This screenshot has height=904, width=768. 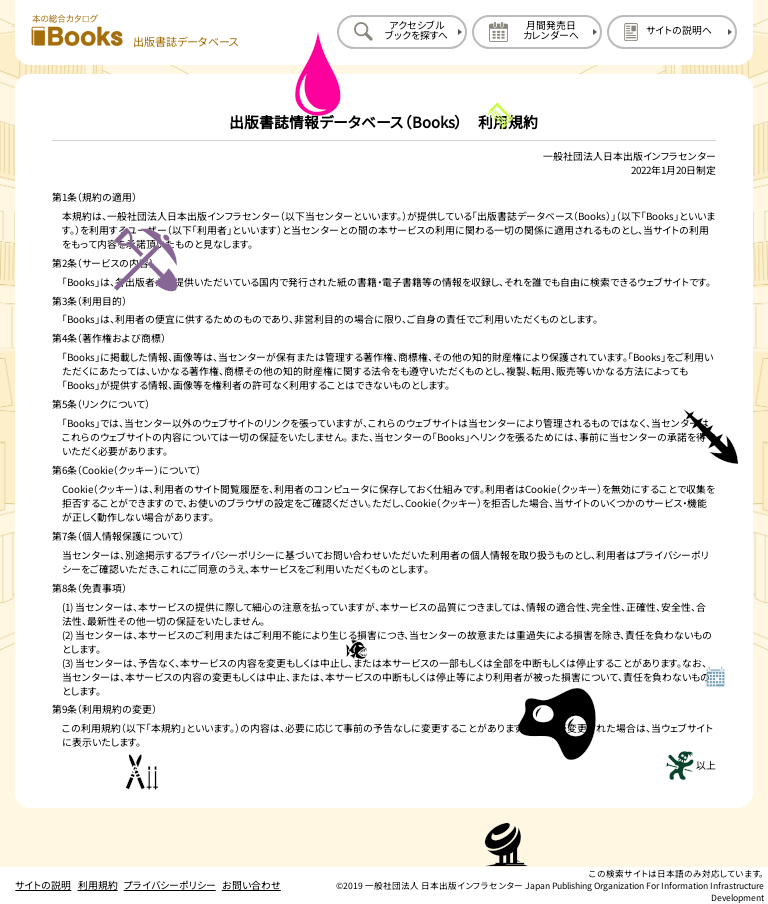 What do you see at coordinates (316, 73) in the screenshot?
I see `indicates water or liquid-related feature` at bounding box center [316, 73].